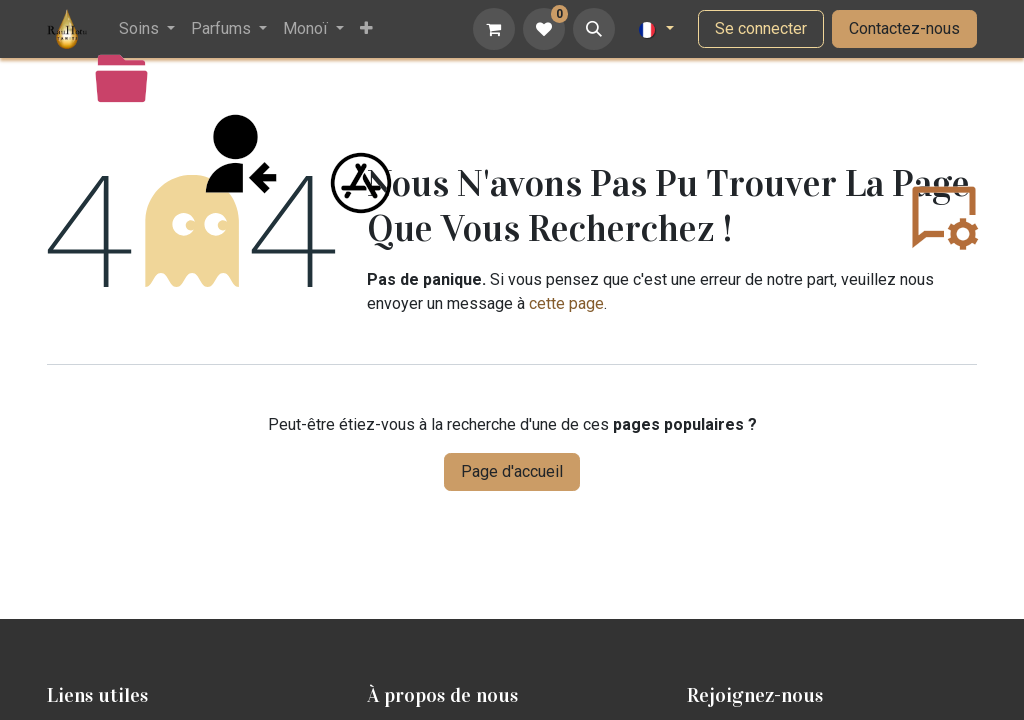  Describe the element at coordinates (121, 78) in the screenshot. I see `open folder to view contents` at that location.